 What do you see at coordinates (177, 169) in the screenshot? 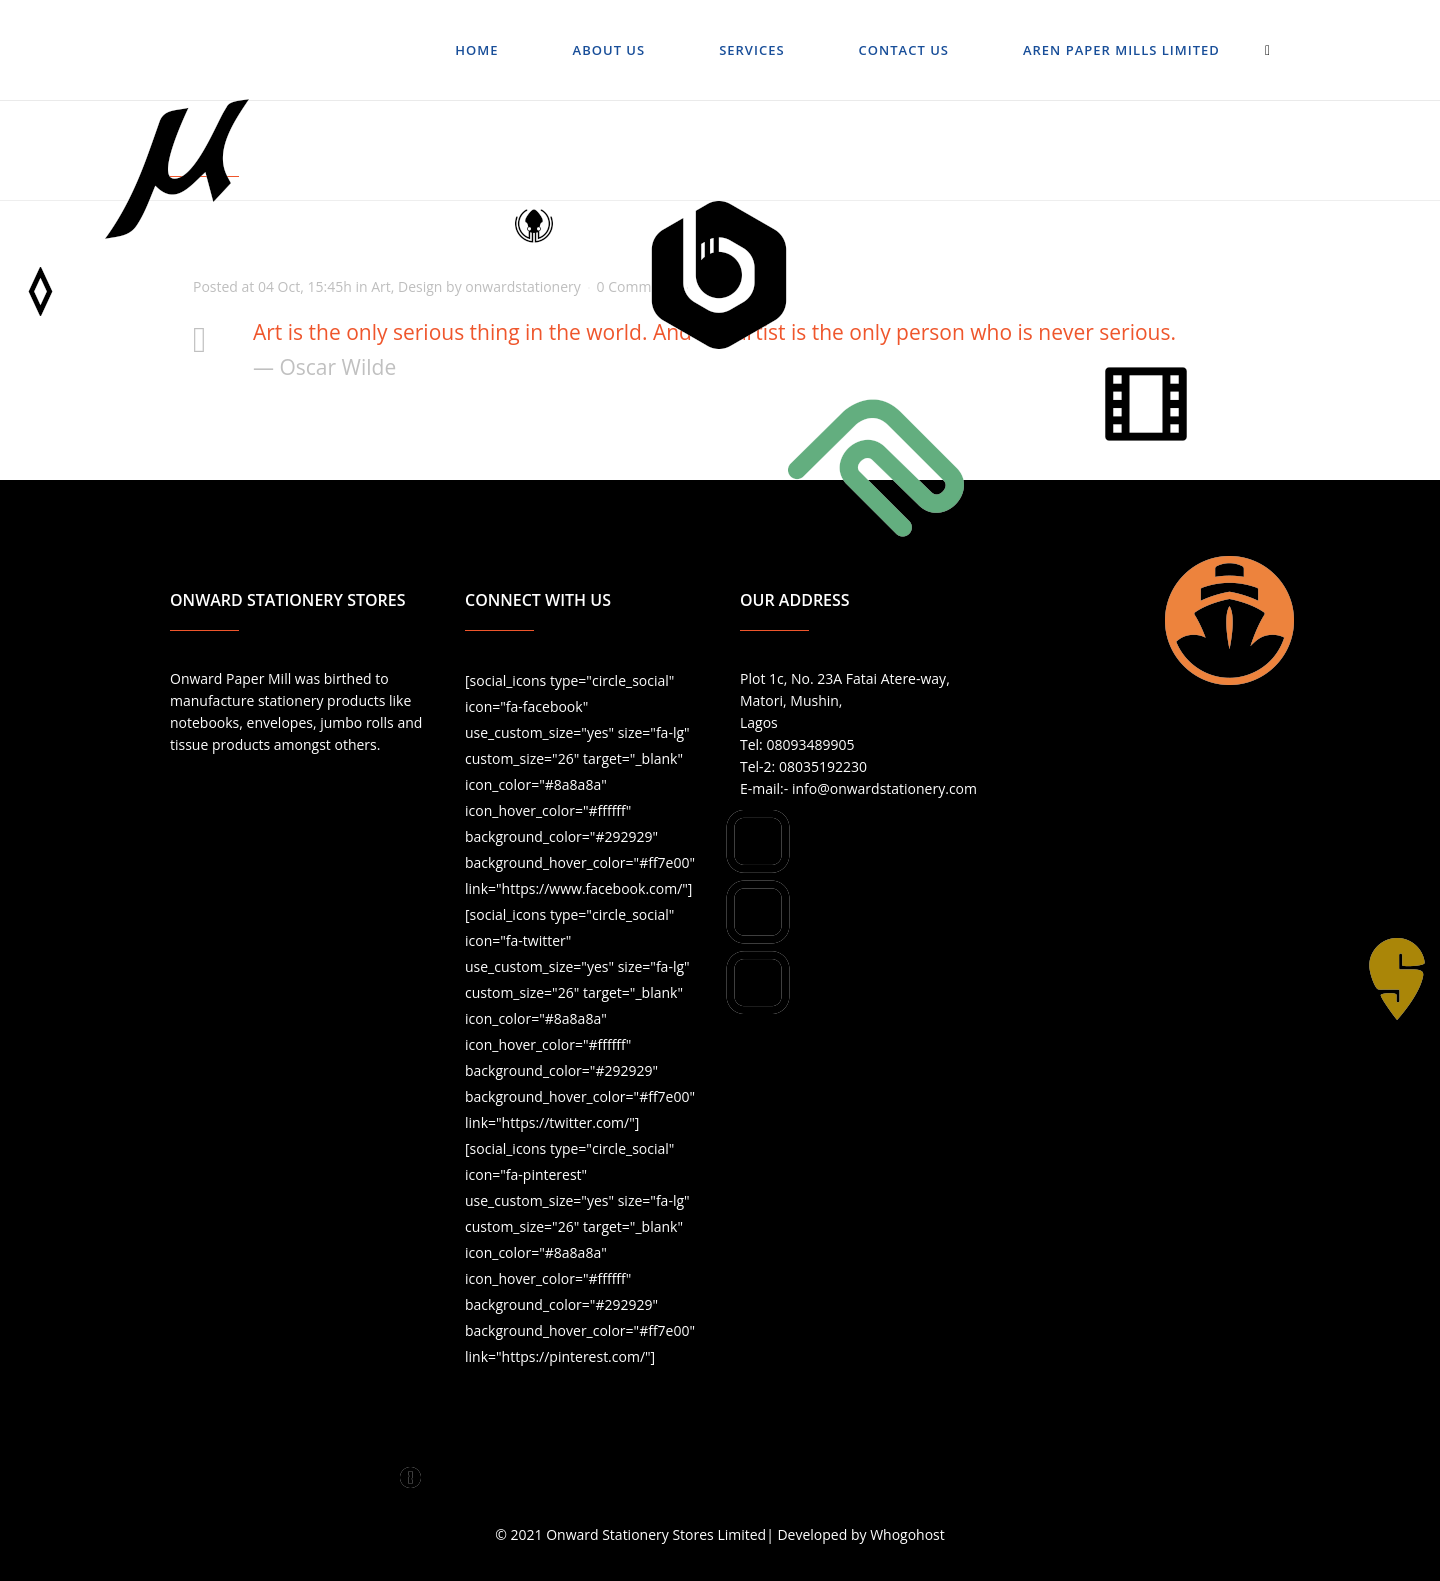
I see `open MicroStation application` at bounding box center [177, 169].